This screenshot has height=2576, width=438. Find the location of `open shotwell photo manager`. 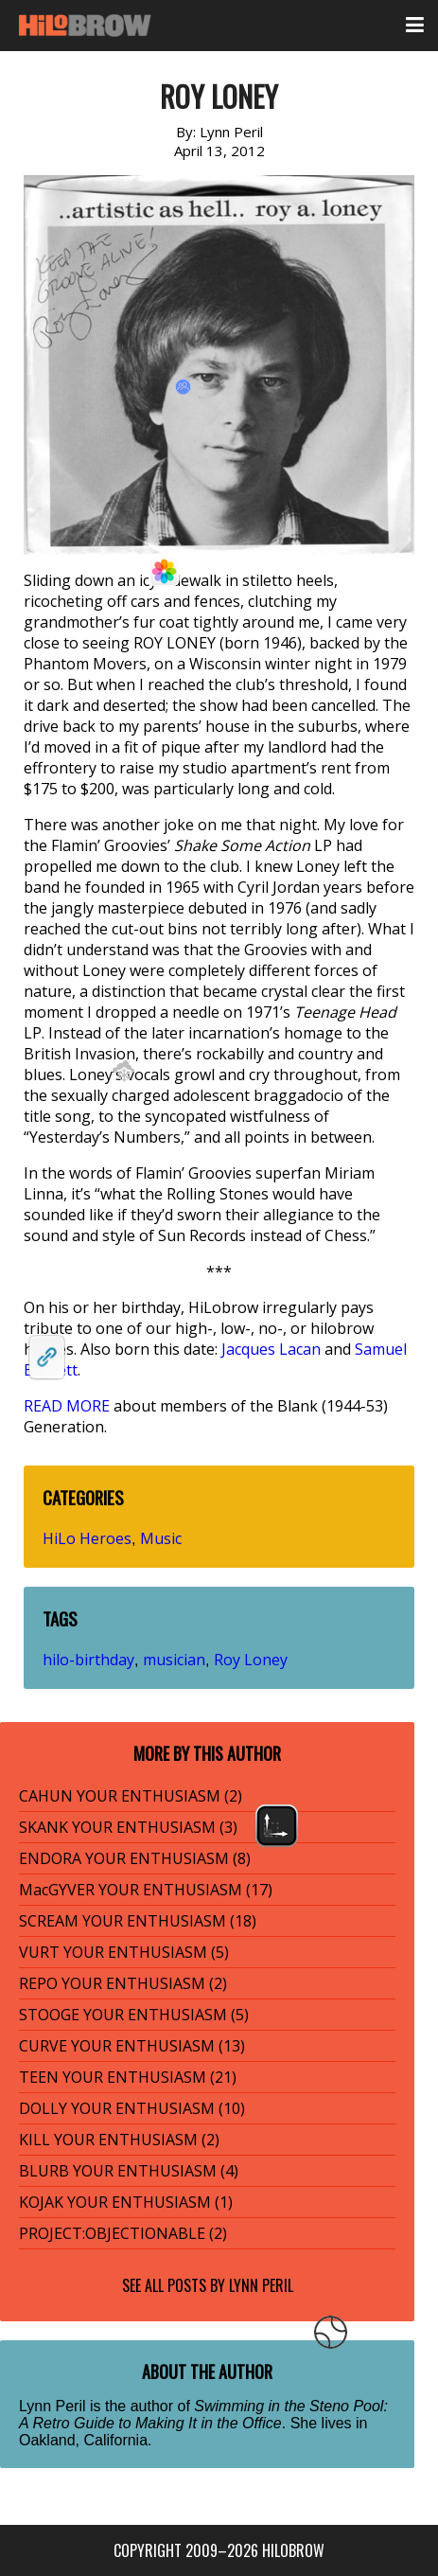

open shotwell photo manager is located at coordinates (164, 571).